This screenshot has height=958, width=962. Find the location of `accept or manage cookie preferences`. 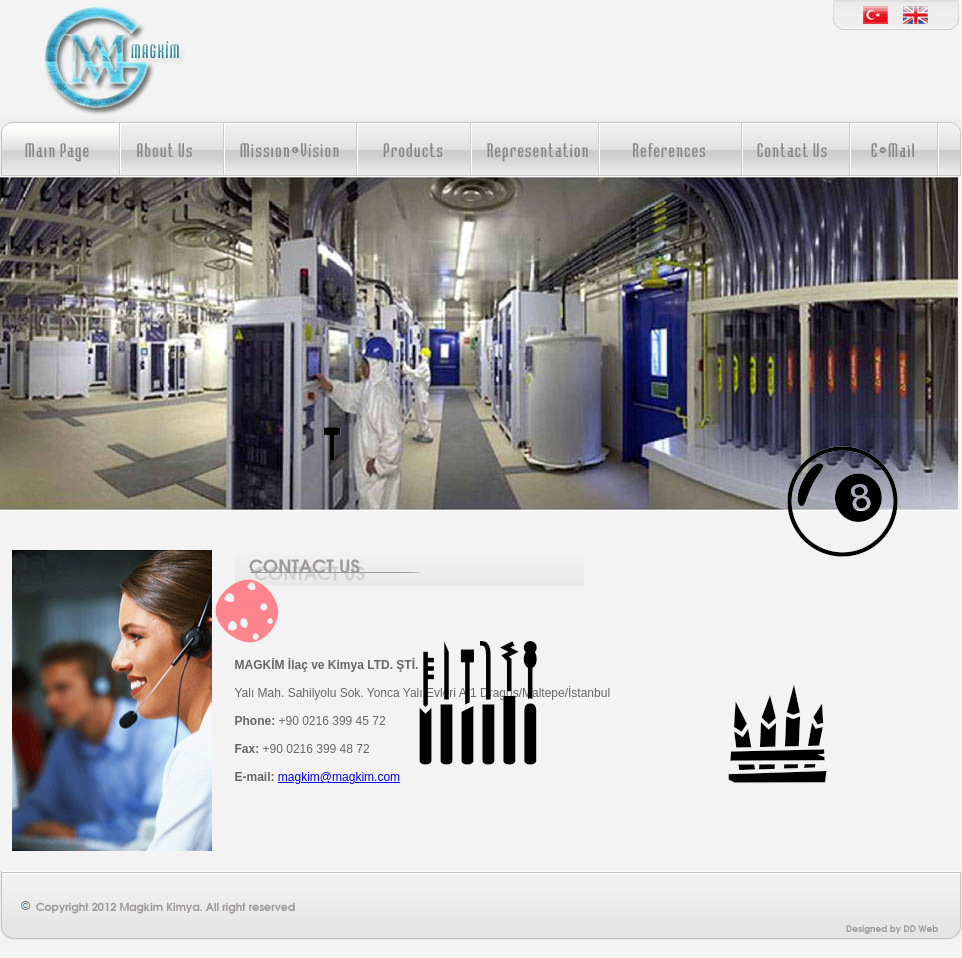

accept or manage cookie preferences is located at coordinates (247, 611).